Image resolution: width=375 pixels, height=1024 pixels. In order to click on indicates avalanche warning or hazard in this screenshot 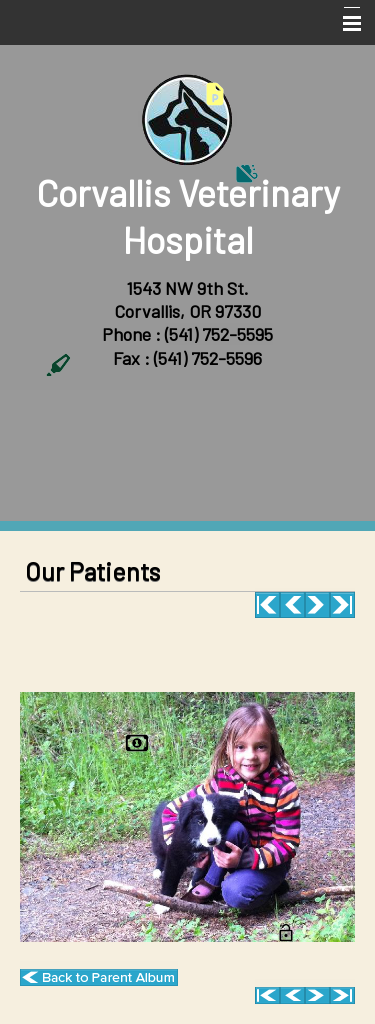, I will do `click(247, 173)`.